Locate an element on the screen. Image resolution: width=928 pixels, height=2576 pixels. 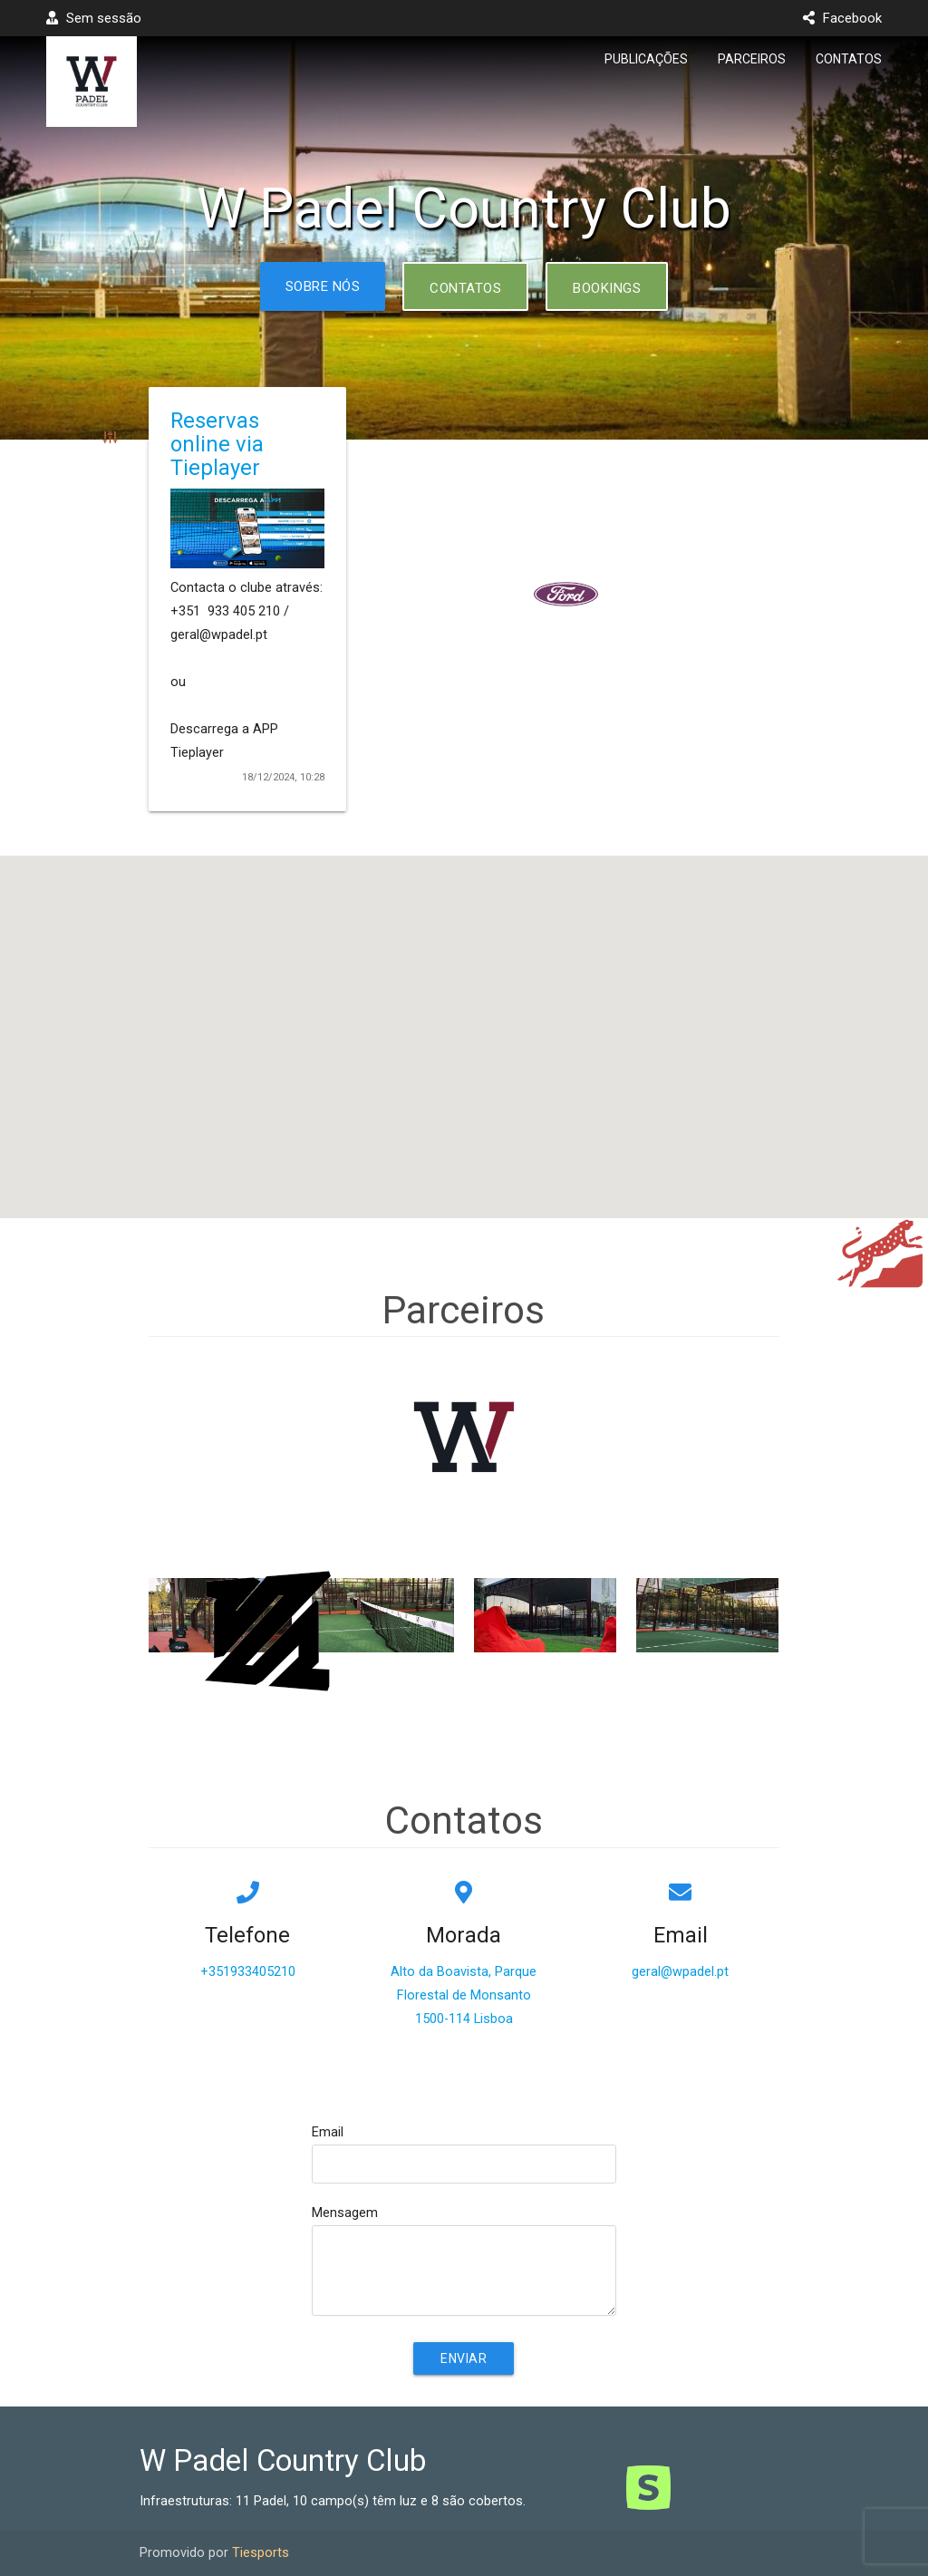
Ford brand or dealership app is located at coordinates (566, 594).